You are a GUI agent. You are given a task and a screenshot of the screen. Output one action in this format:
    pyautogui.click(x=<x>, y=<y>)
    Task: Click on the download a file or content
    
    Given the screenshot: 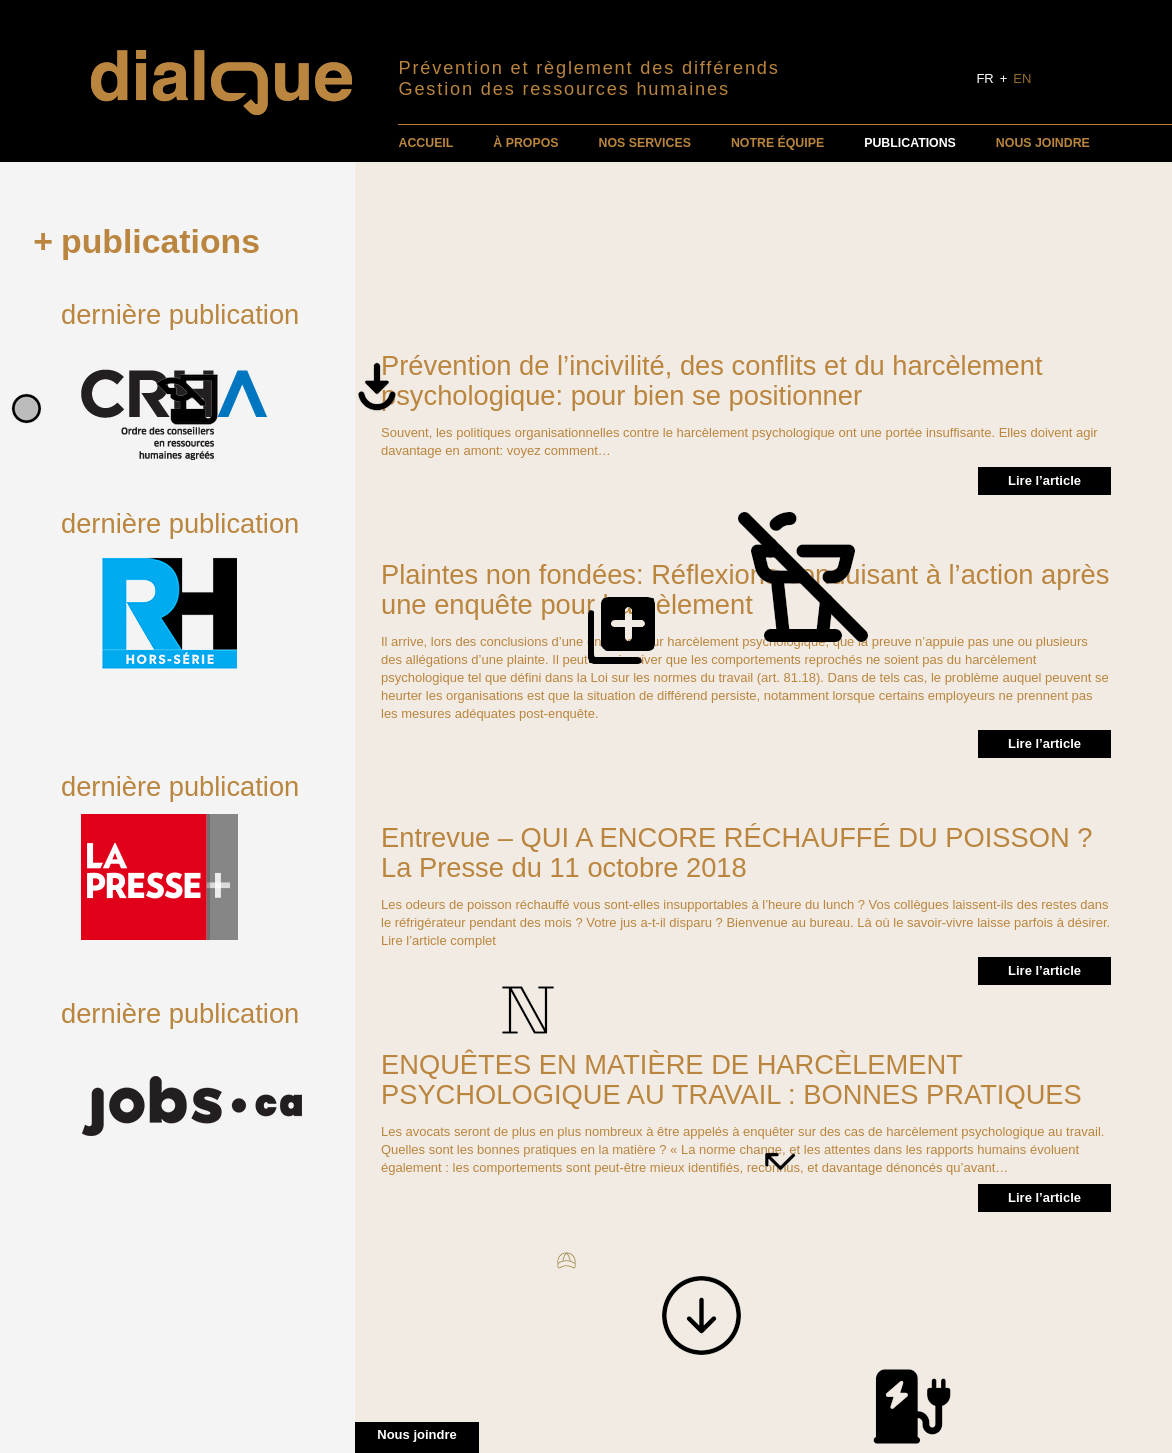 What is the action you would take?
    pyautogui.click(x=701, y=1315)
    